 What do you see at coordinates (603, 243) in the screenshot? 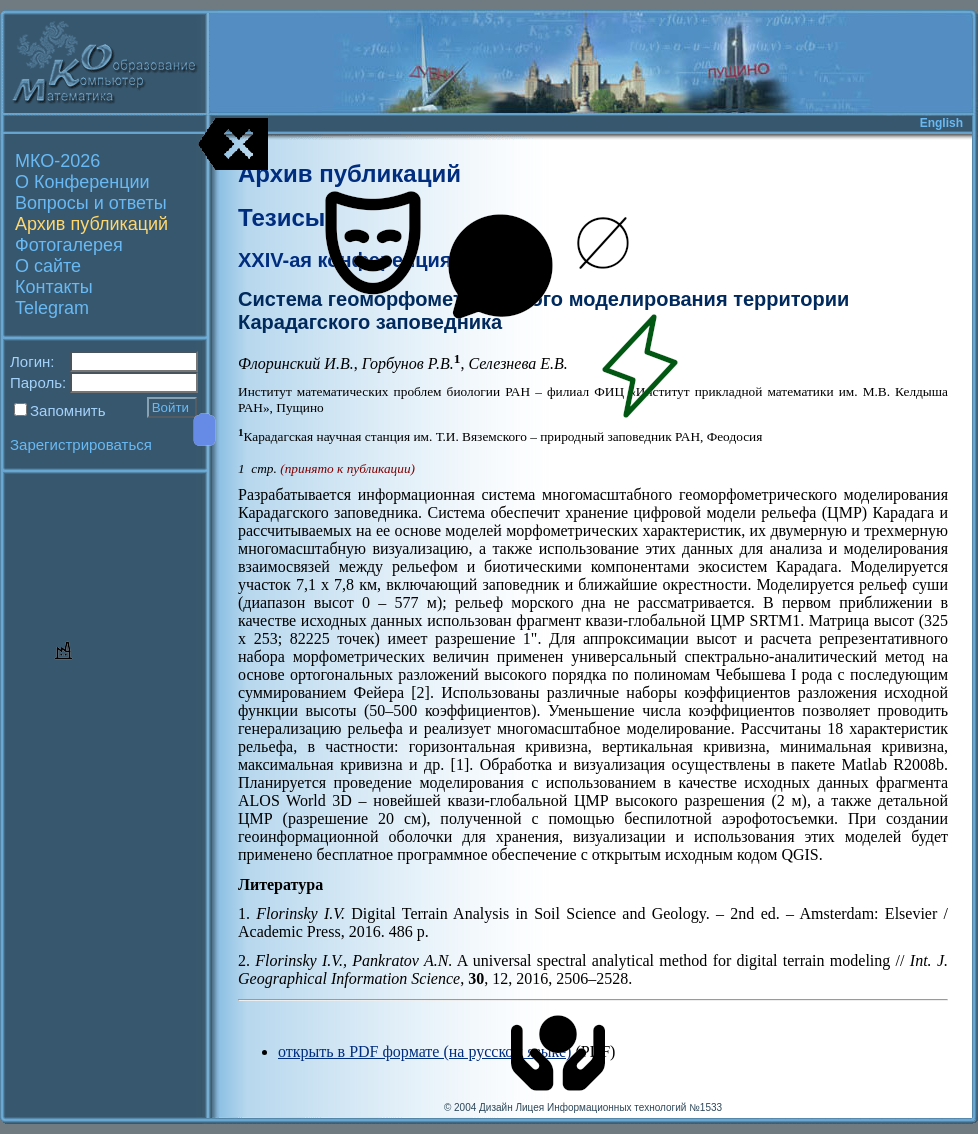
I see `indicates an empty or null state` at bounding box center [603, 243].